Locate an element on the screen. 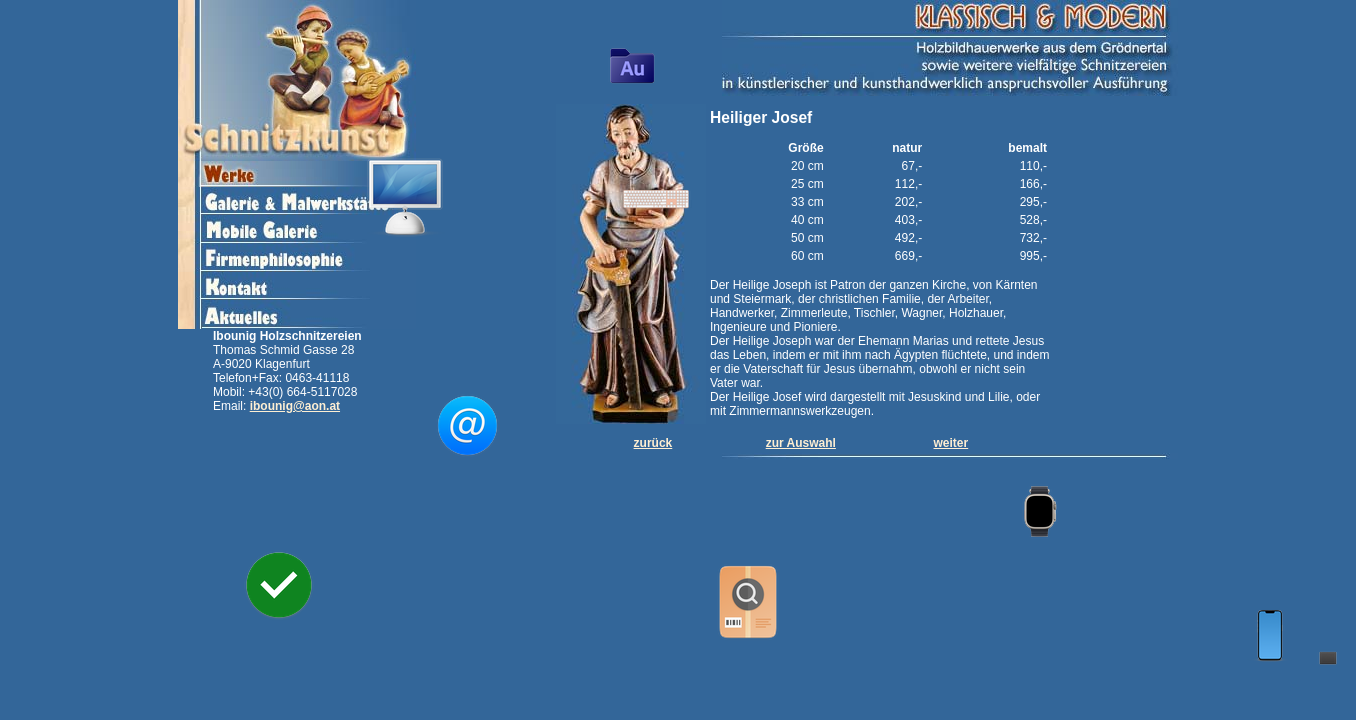  open adobe audition project files folder is located at coordinates (632, 67).